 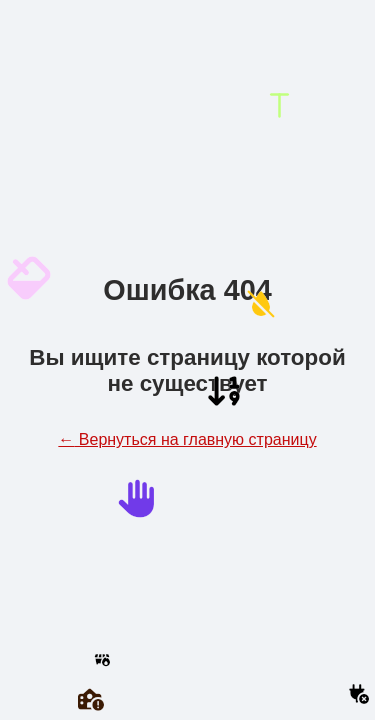 I want to click on indicates a critical system failure or disaster, so click(x=102, y=659).